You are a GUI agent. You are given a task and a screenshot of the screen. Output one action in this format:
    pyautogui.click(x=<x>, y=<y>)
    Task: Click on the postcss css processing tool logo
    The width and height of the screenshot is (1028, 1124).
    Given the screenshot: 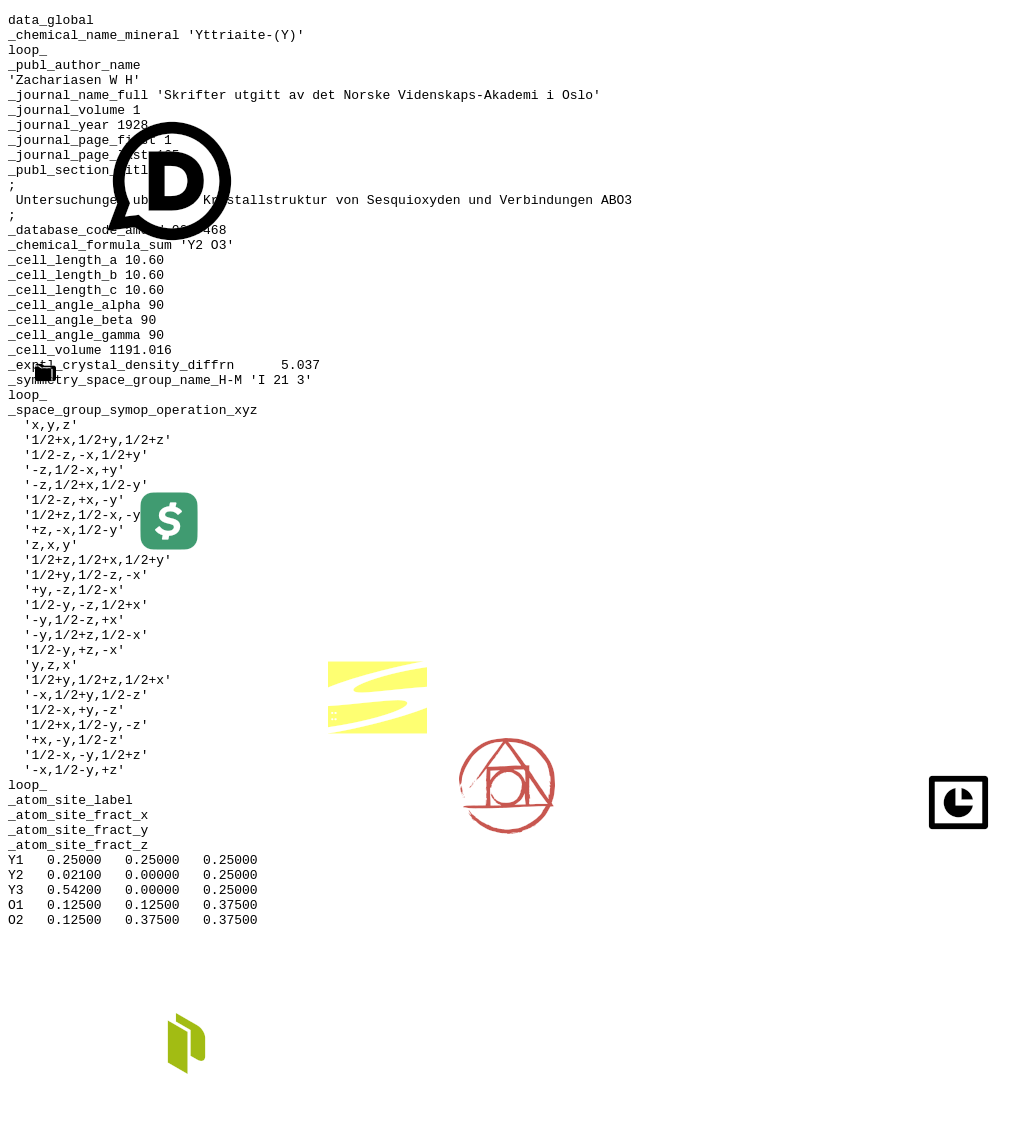 What is the action you would take?
    pyautogui.click(x=507, y=786)
    